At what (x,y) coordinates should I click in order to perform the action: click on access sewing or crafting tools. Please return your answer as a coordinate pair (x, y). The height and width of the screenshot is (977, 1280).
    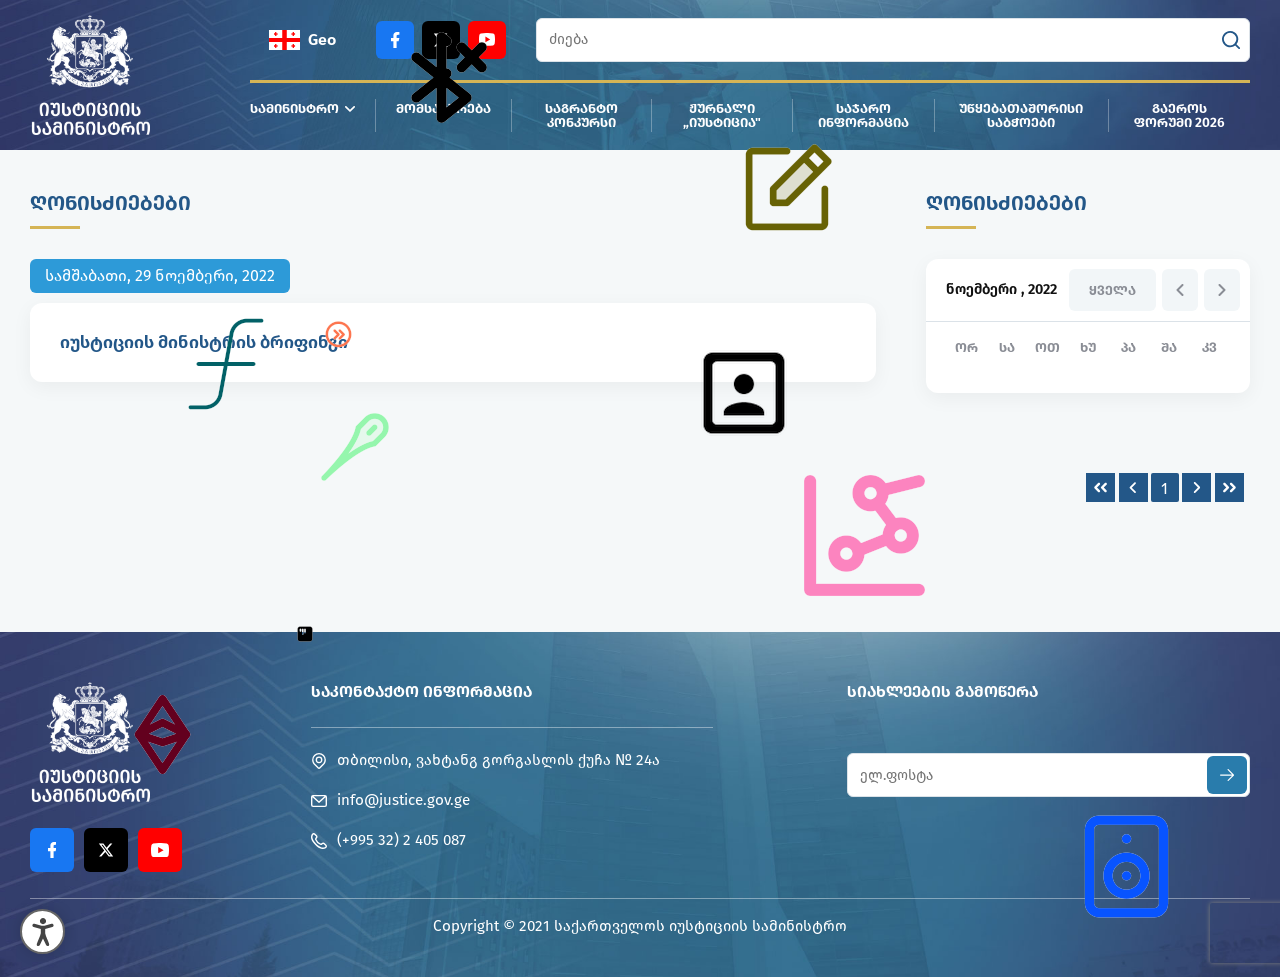
    Looking at the image, I should click on (355, 447).